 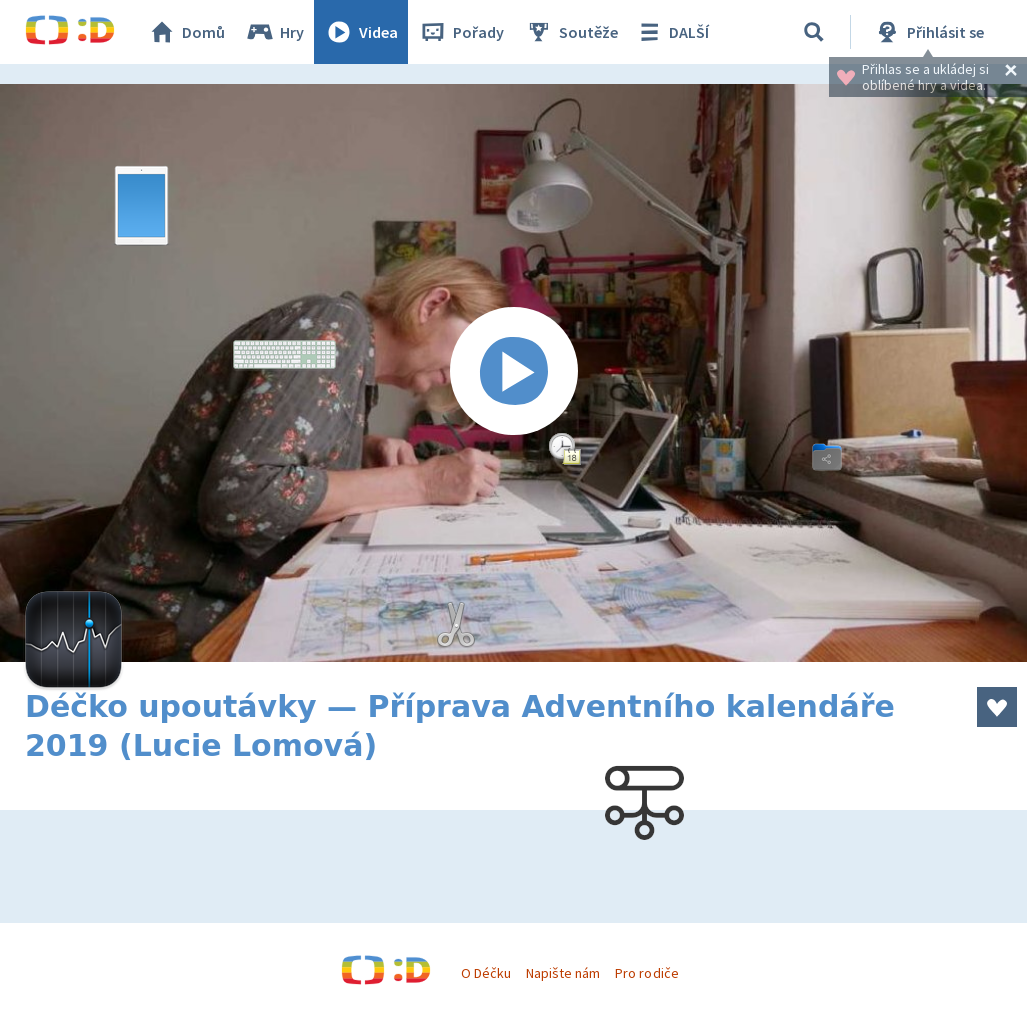 What do you see at coordinates (456, 625) in the screenshot?
I see `cut selected content to clipboard` at bounding box center [456, 625].